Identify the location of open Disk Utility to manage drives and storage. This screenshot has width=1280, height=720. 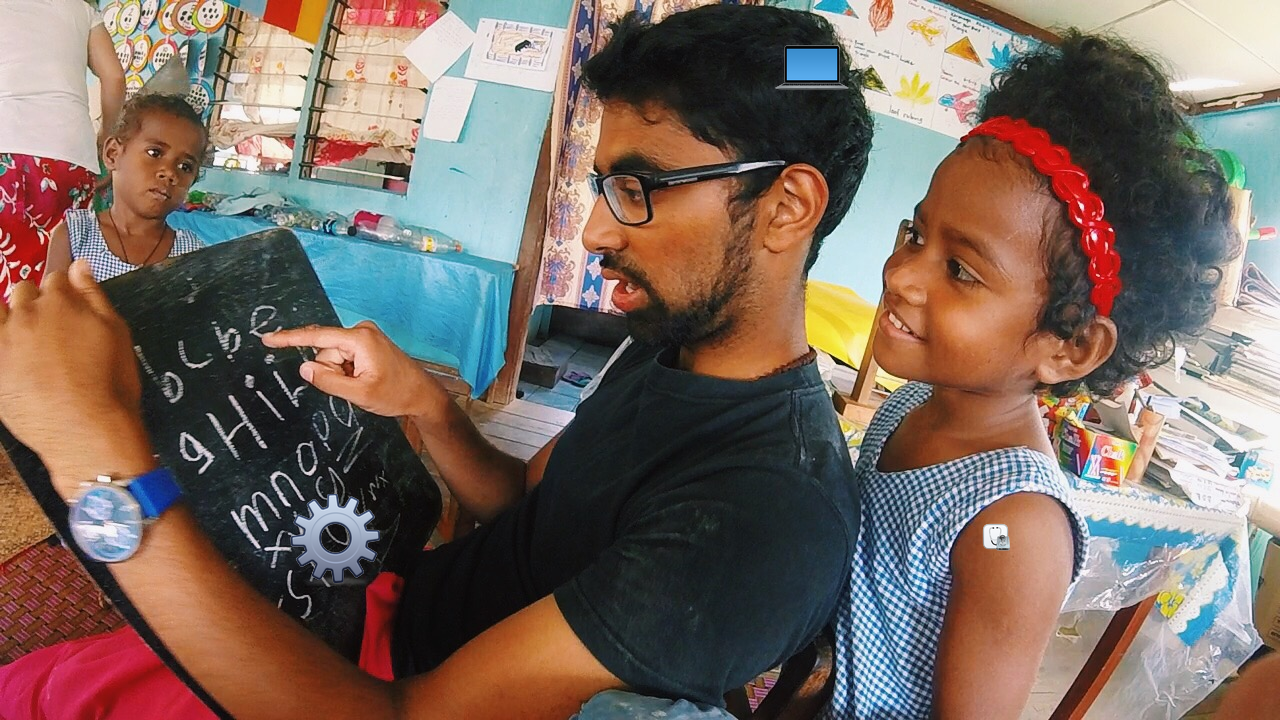
(995, 536).